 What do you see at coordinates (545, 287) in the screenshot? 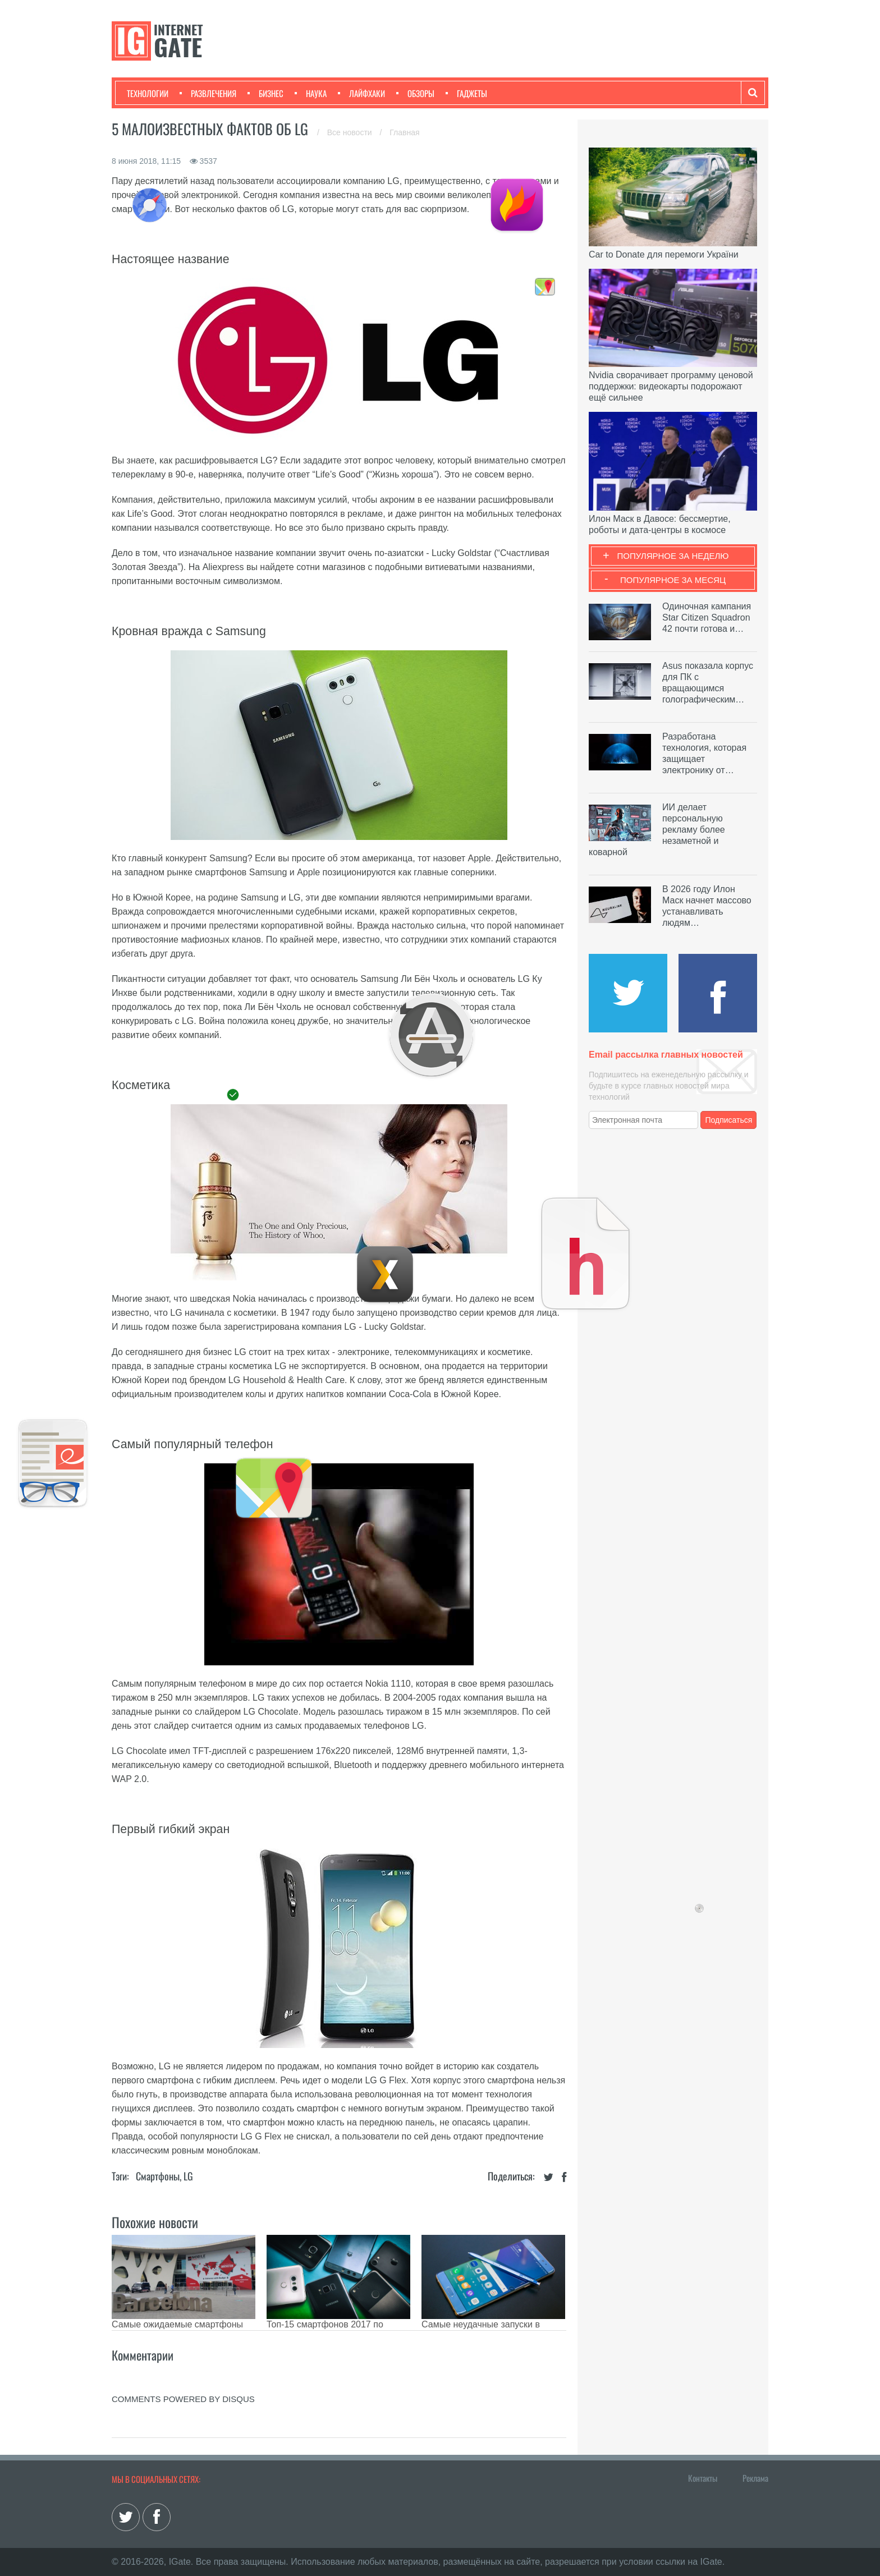
I see `open gnome maps application` at bounding box center [545, 287].